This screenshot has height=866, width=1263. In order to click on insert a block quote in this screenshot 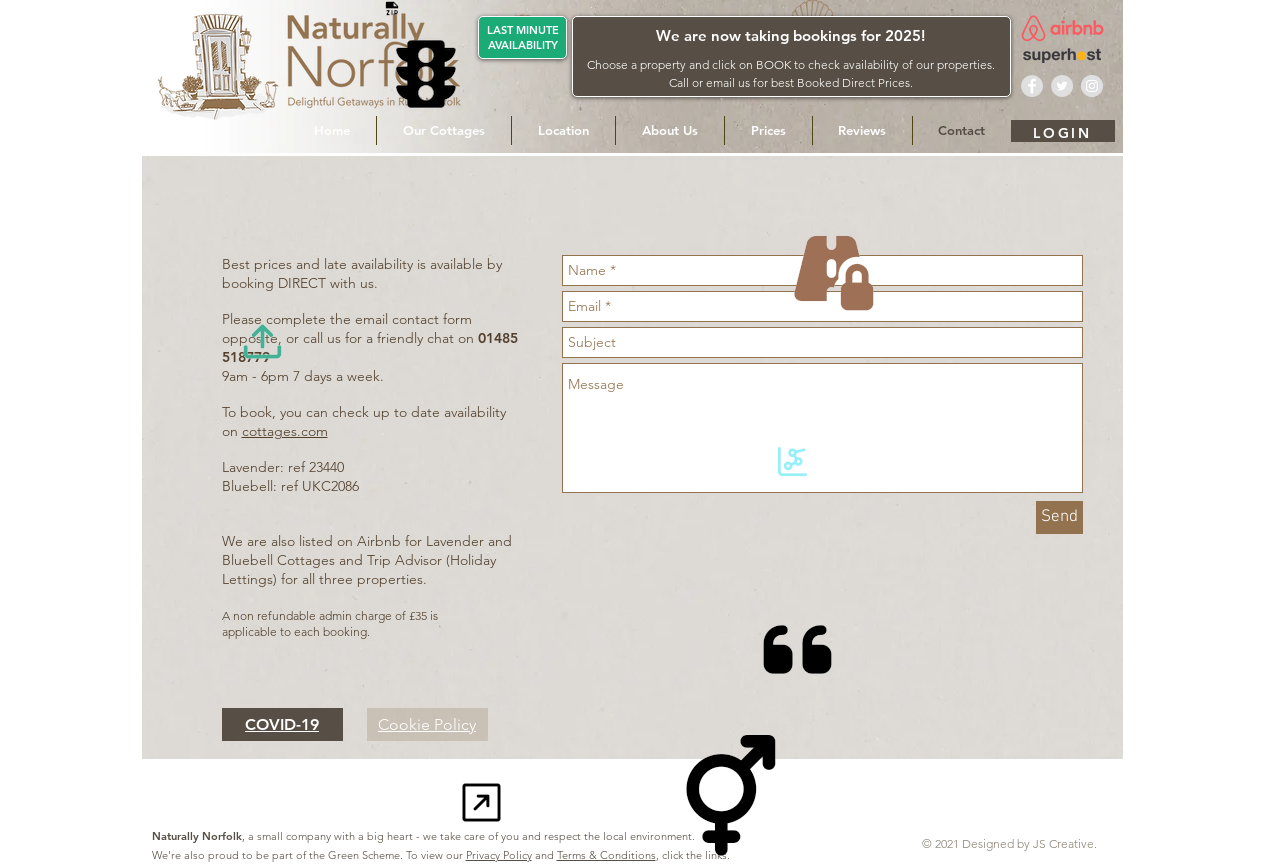, I will do `click(797, 649)`.